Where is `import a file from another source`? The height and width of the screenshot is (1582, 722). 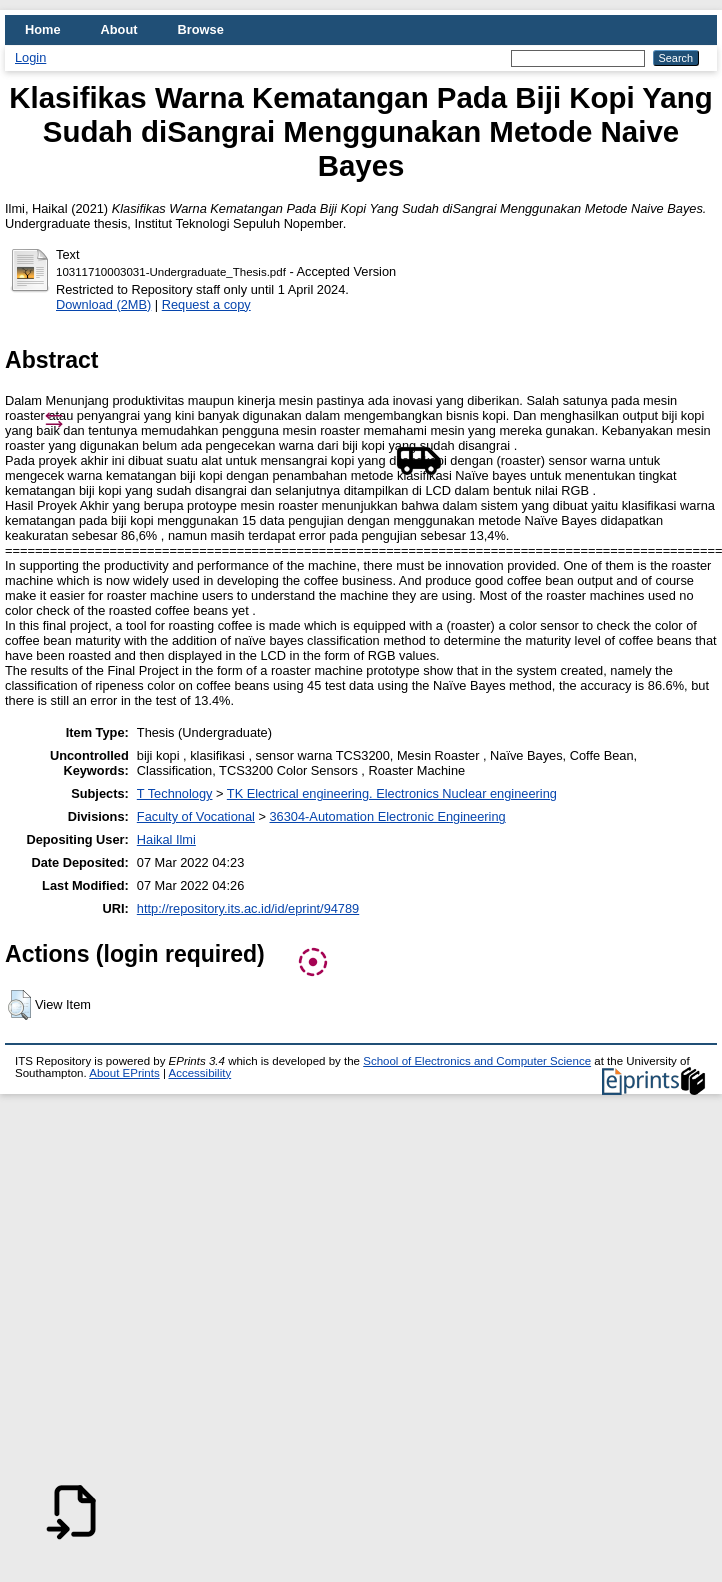 import a file from another source is located at coordinates (75, 1511).